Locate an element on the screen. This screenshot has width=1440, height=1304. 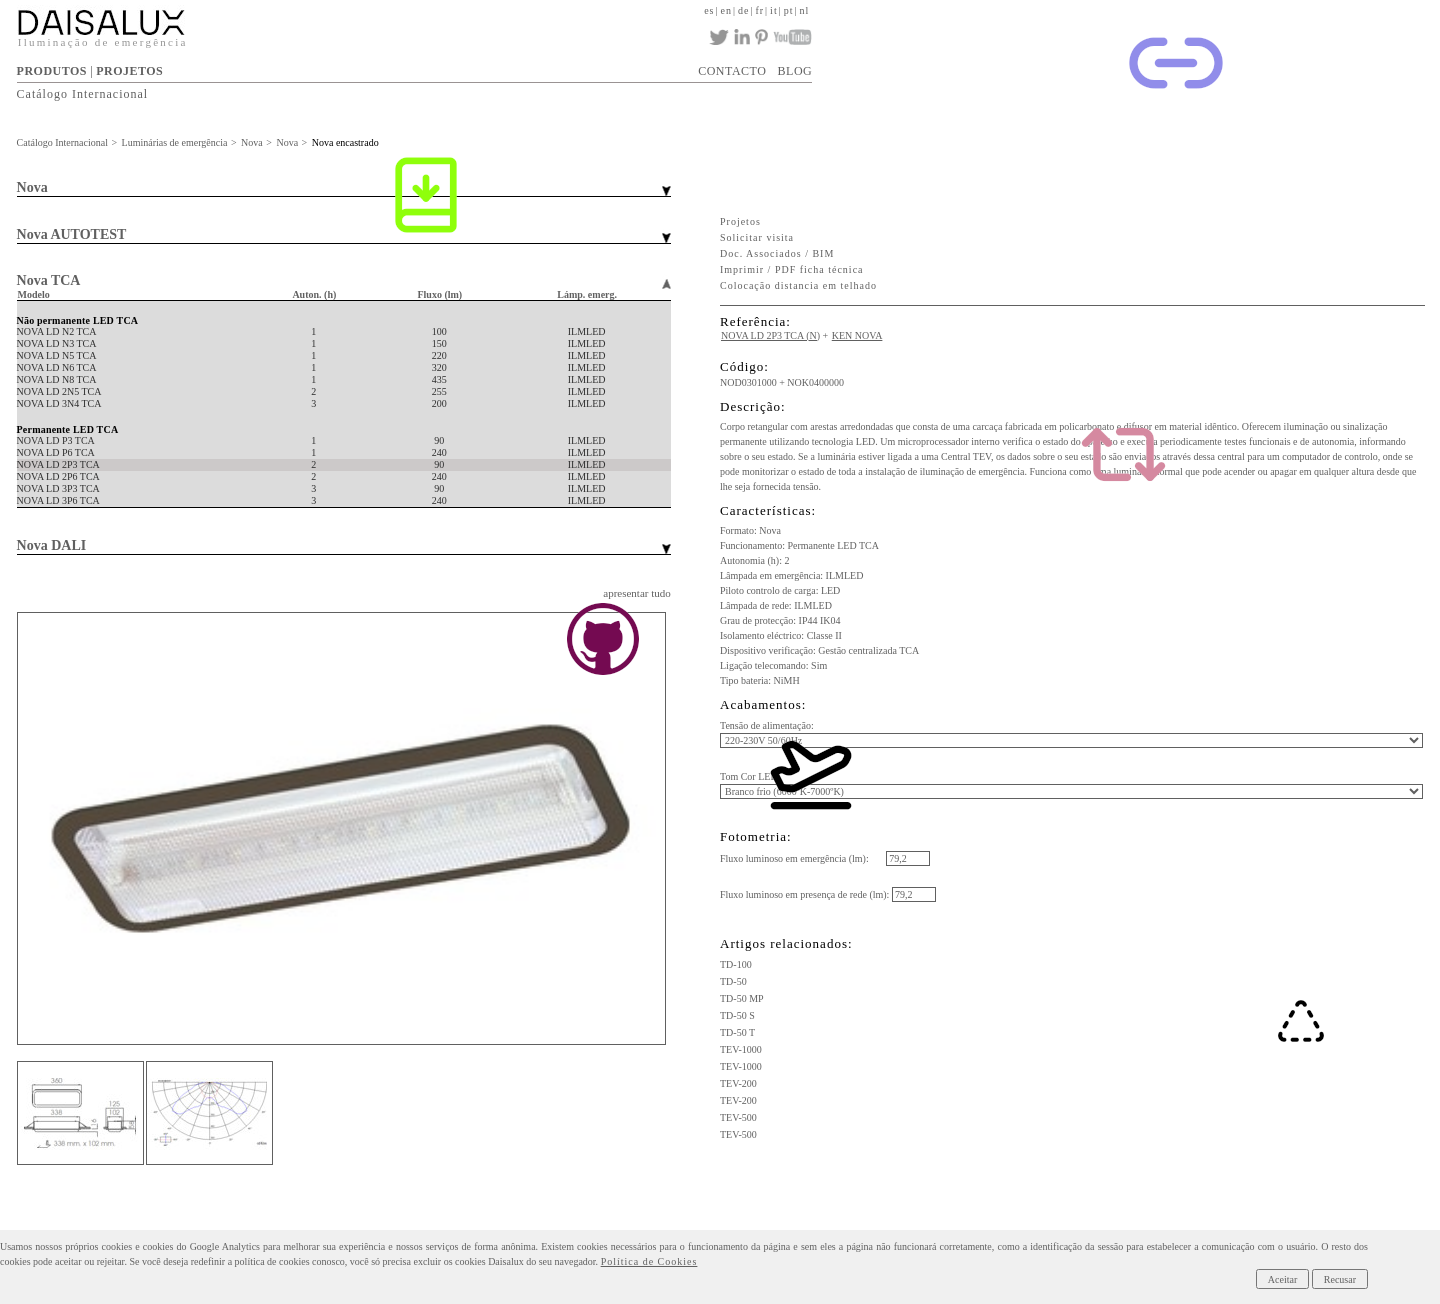
flight departure status indicator is located at coordinates (811, 769).